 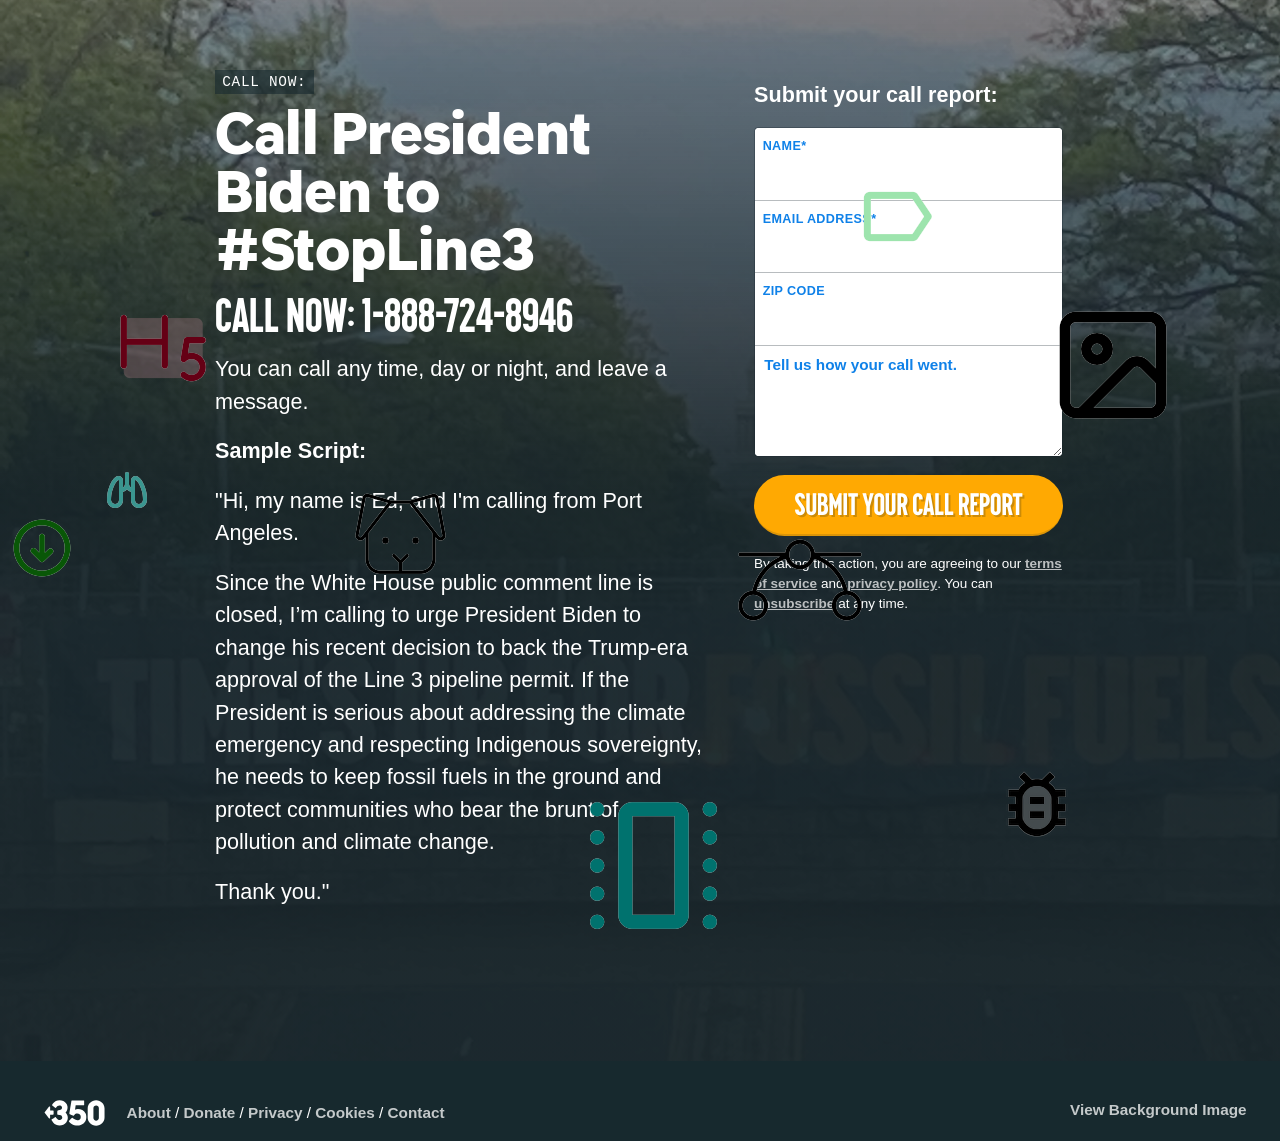 What do you see at coordinates (127, 490) in the screenshot?
I see `access respiratory health information` at bounding box center [127, 490].